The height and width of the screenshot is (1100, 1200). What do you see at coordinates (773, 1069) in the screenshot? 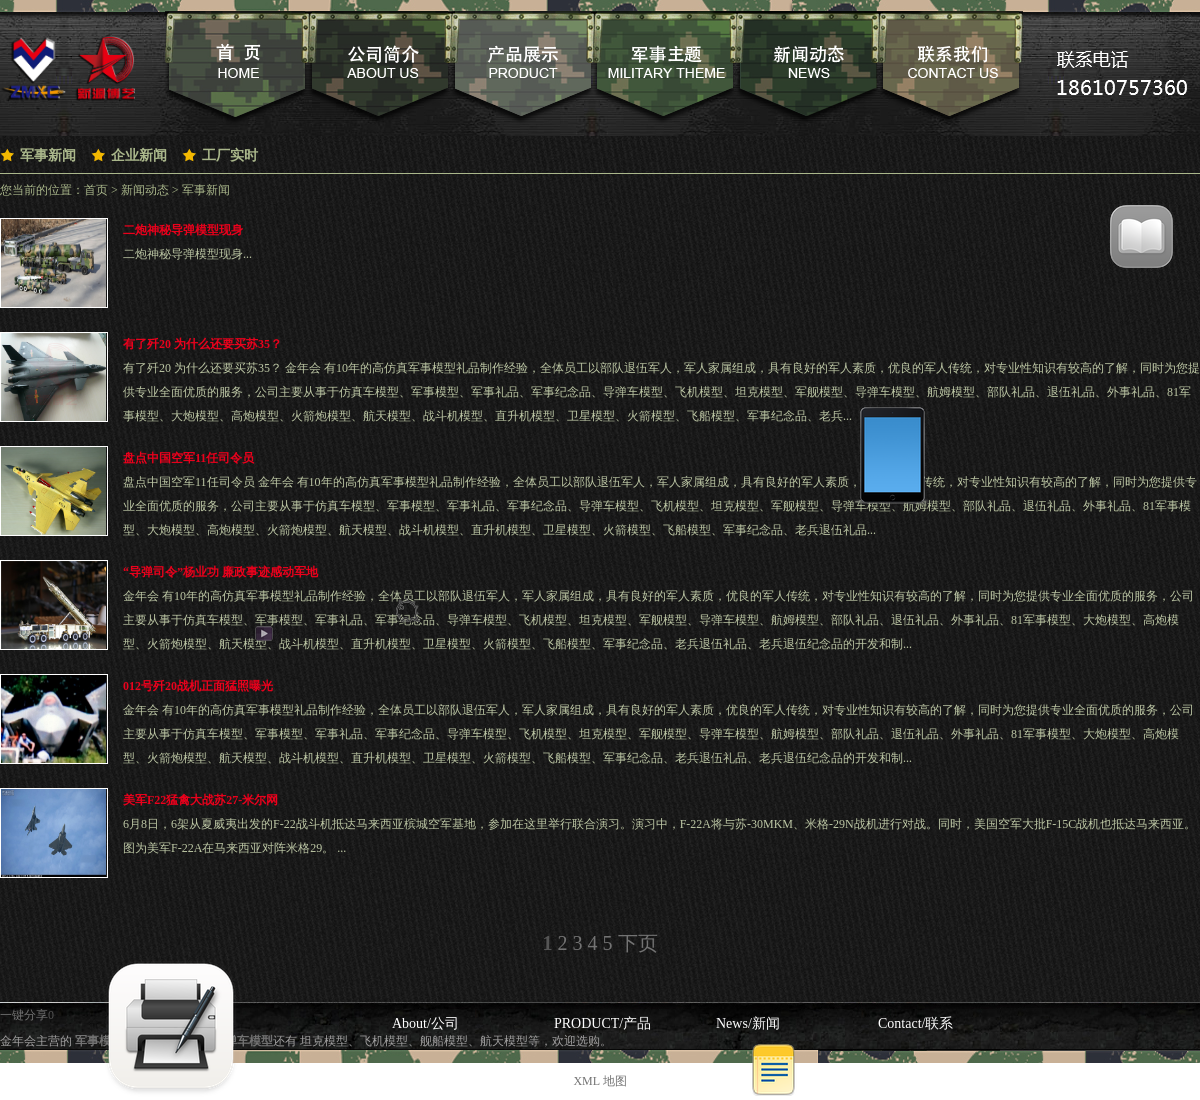
I see `open the notes application` at bounding box center [773, 1069].